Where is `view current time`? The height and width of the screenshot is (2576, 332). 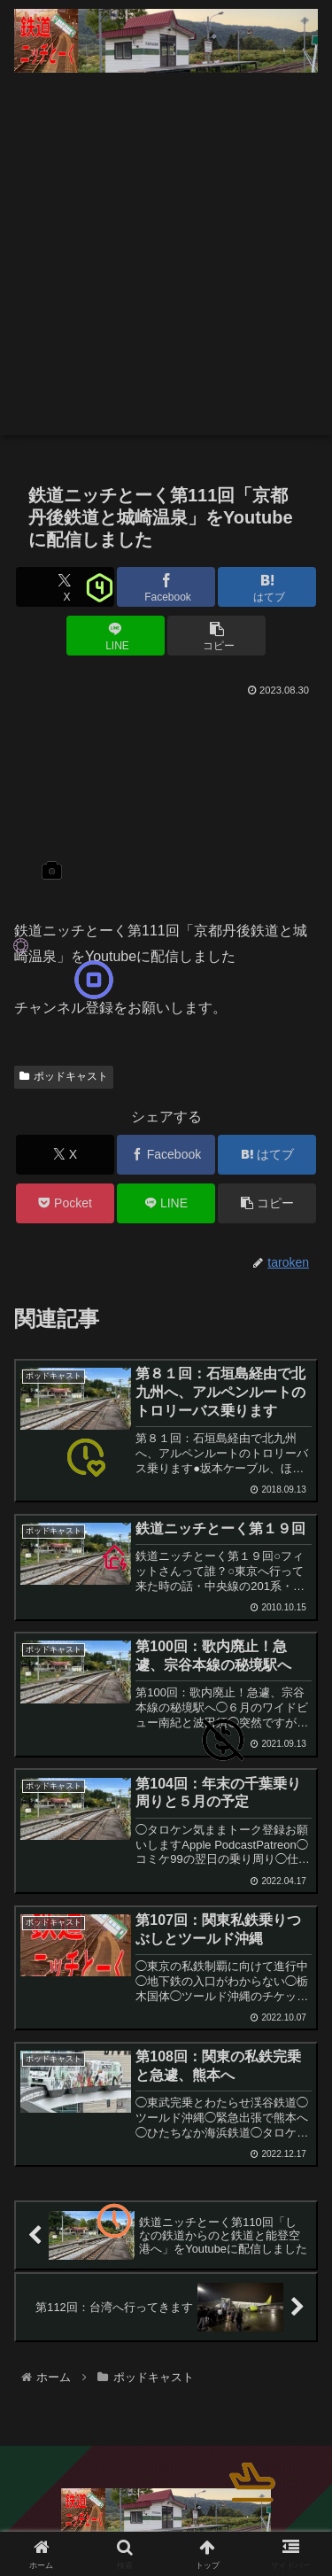 view current time is located at coordinates (114, 2221).